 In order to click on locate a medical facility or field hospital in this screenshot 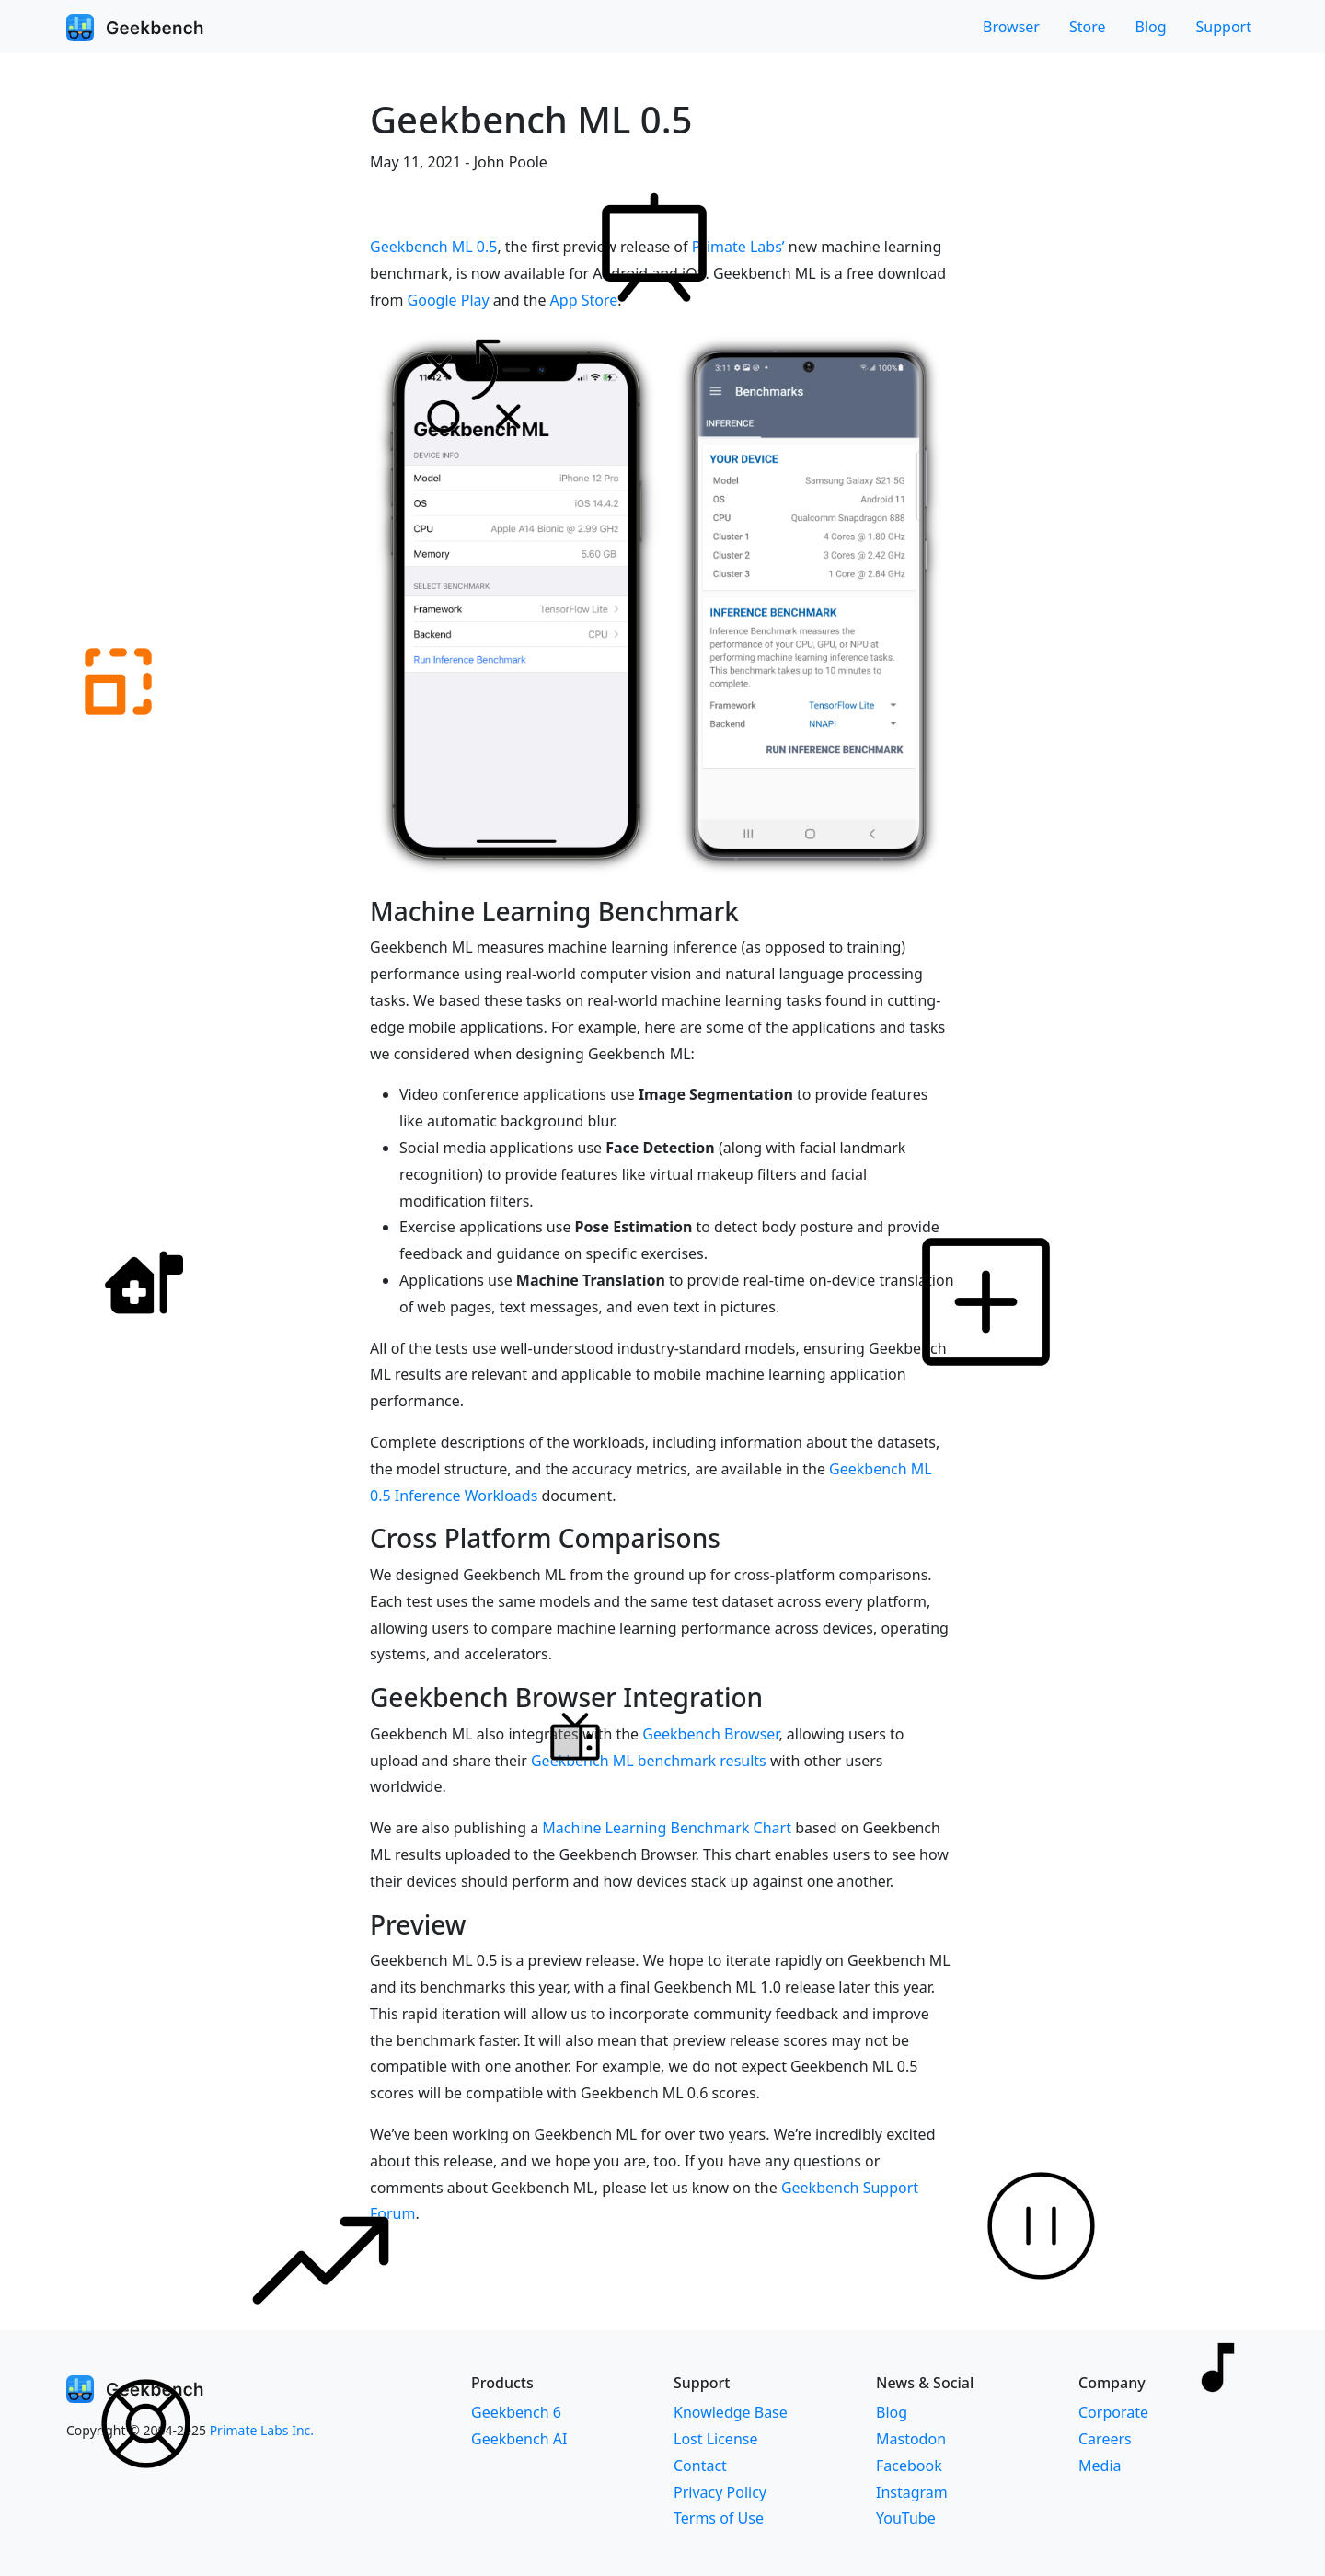, I will do `click(144, 1282)`.